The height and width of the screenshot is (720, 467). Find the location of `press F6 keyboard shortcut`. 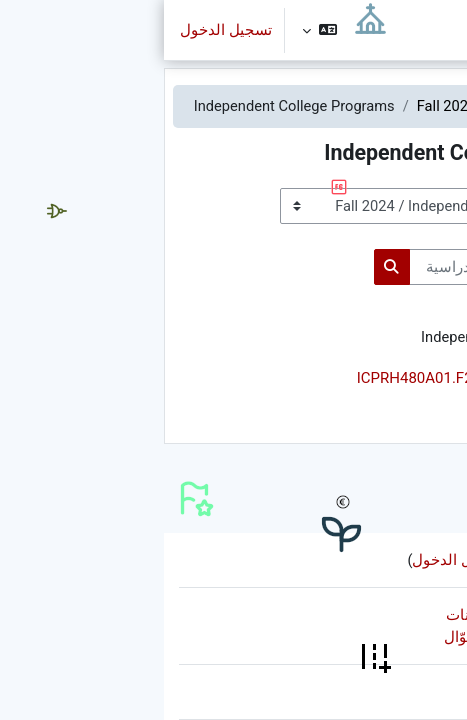

press F6 keyboard shortcut is located at coordinates (339, 187).